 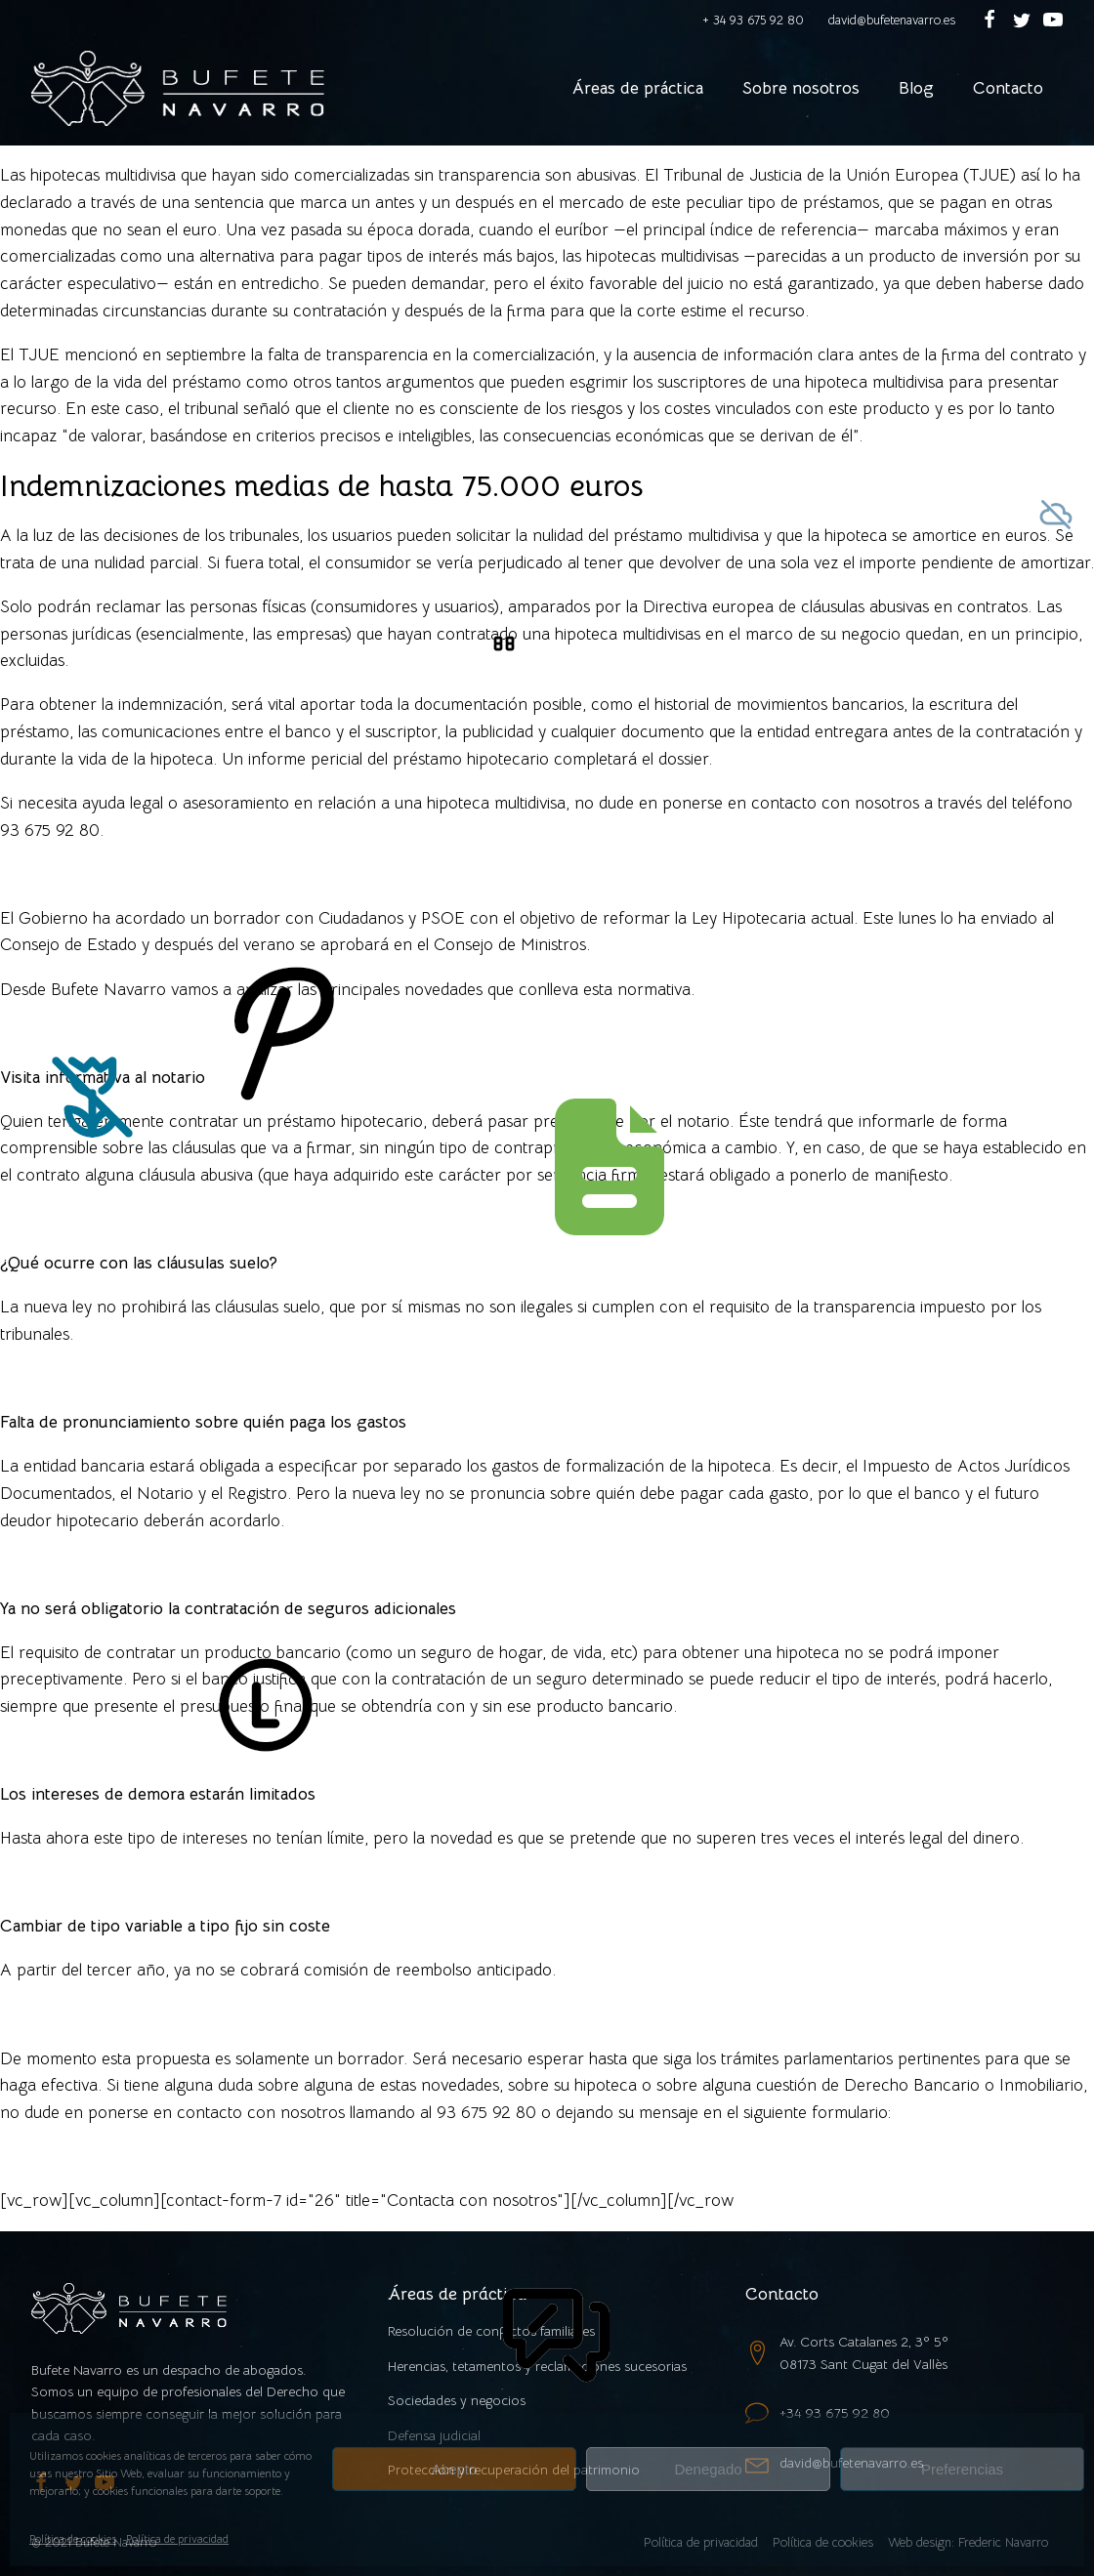 What do you see at coordinates (504, 644) in the screenshot?
I see `displays the number 88 as a numeric indicator or count` at bounding box center [504, 644].